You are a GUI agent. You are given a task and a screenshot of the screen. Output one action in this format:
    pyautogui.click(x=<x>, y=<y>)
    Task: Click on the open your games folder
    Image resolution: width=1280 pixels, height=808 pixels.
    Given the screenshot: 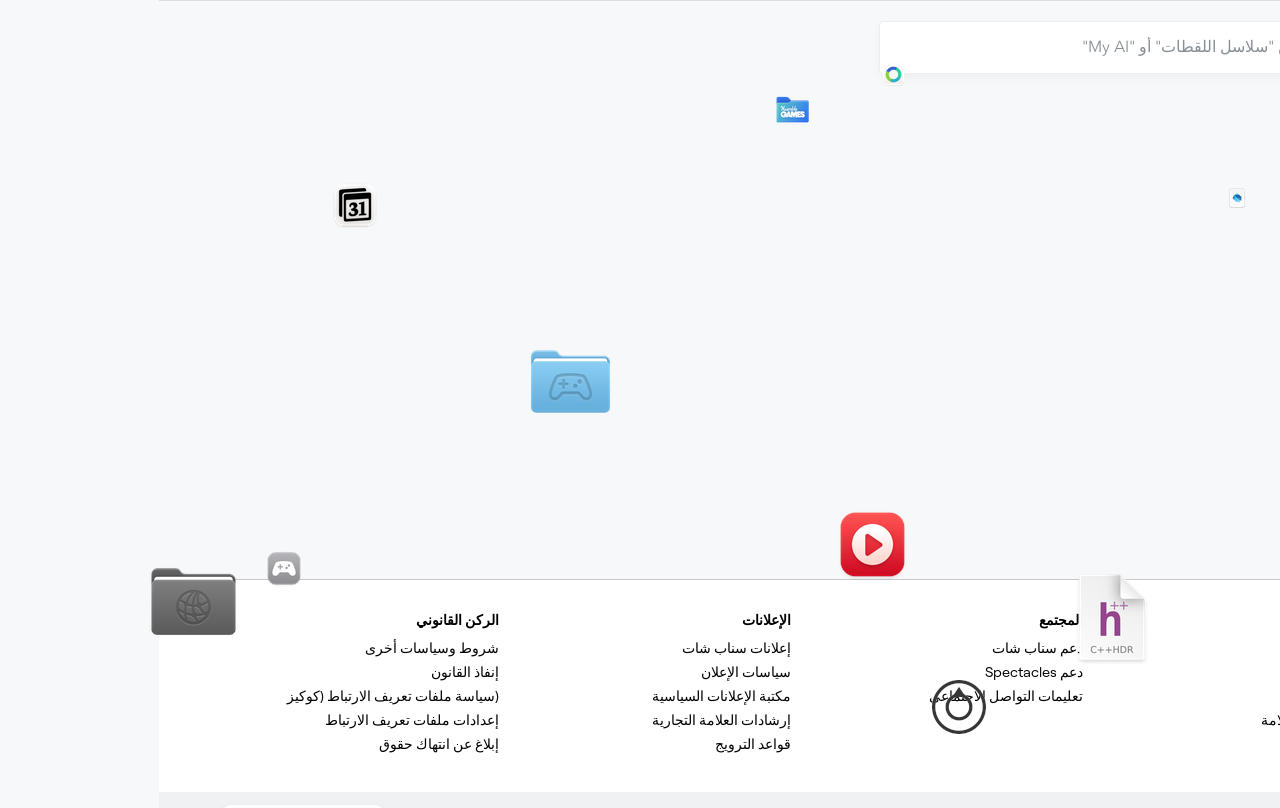 What is the action you would take?
    pyautogui.click(x=570, y=381)
    